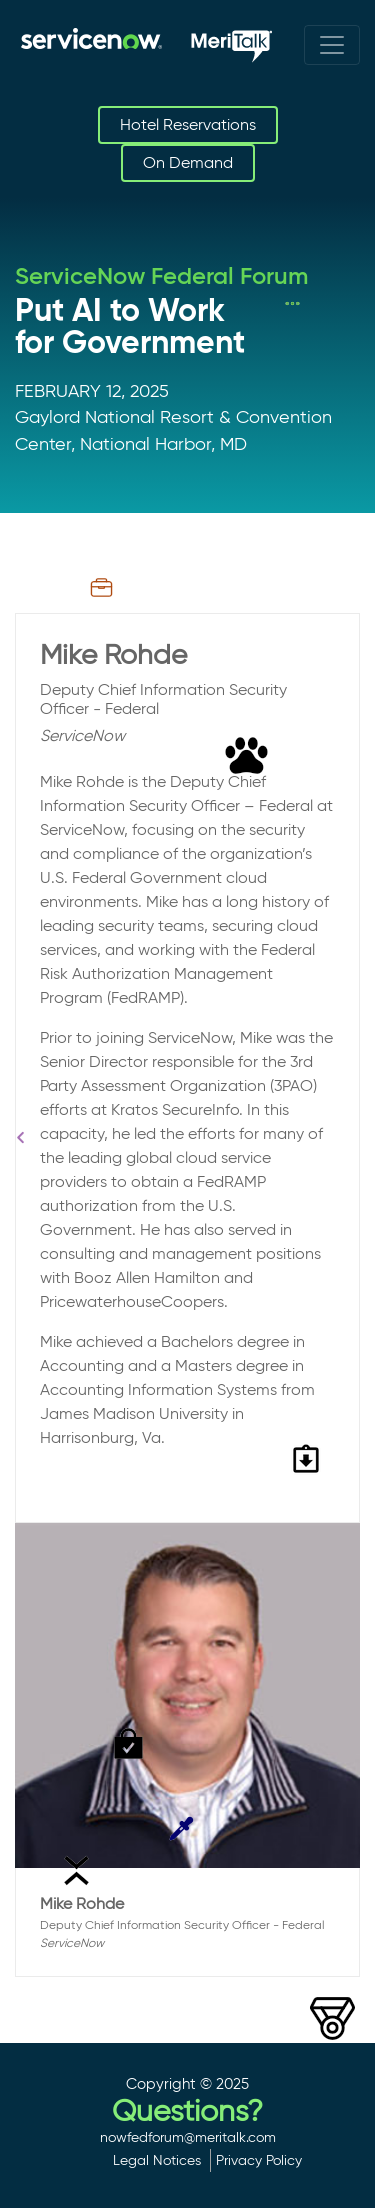  I want to click on access work or business-related content, so click(101, 587).